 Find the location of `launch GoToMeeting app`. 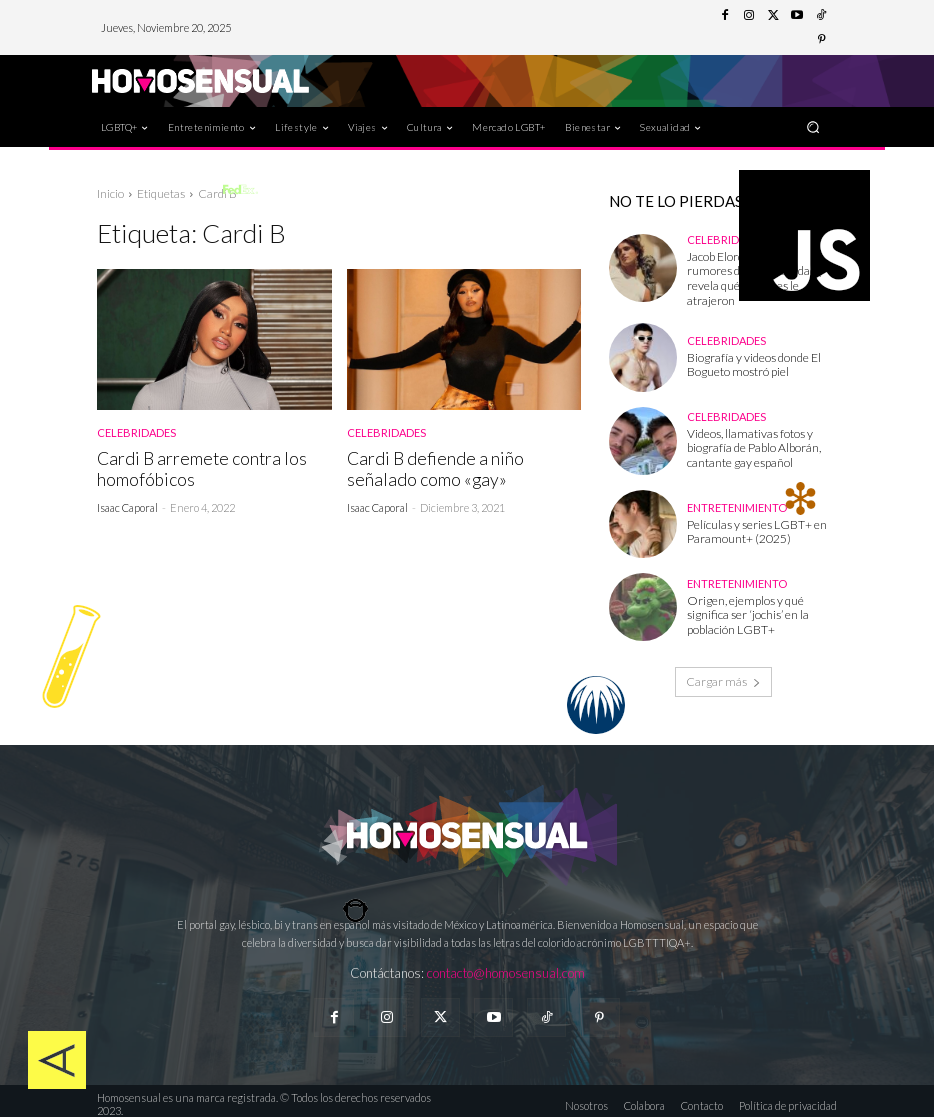

launch GoToMeeting app is located at coordinates (800, 498).